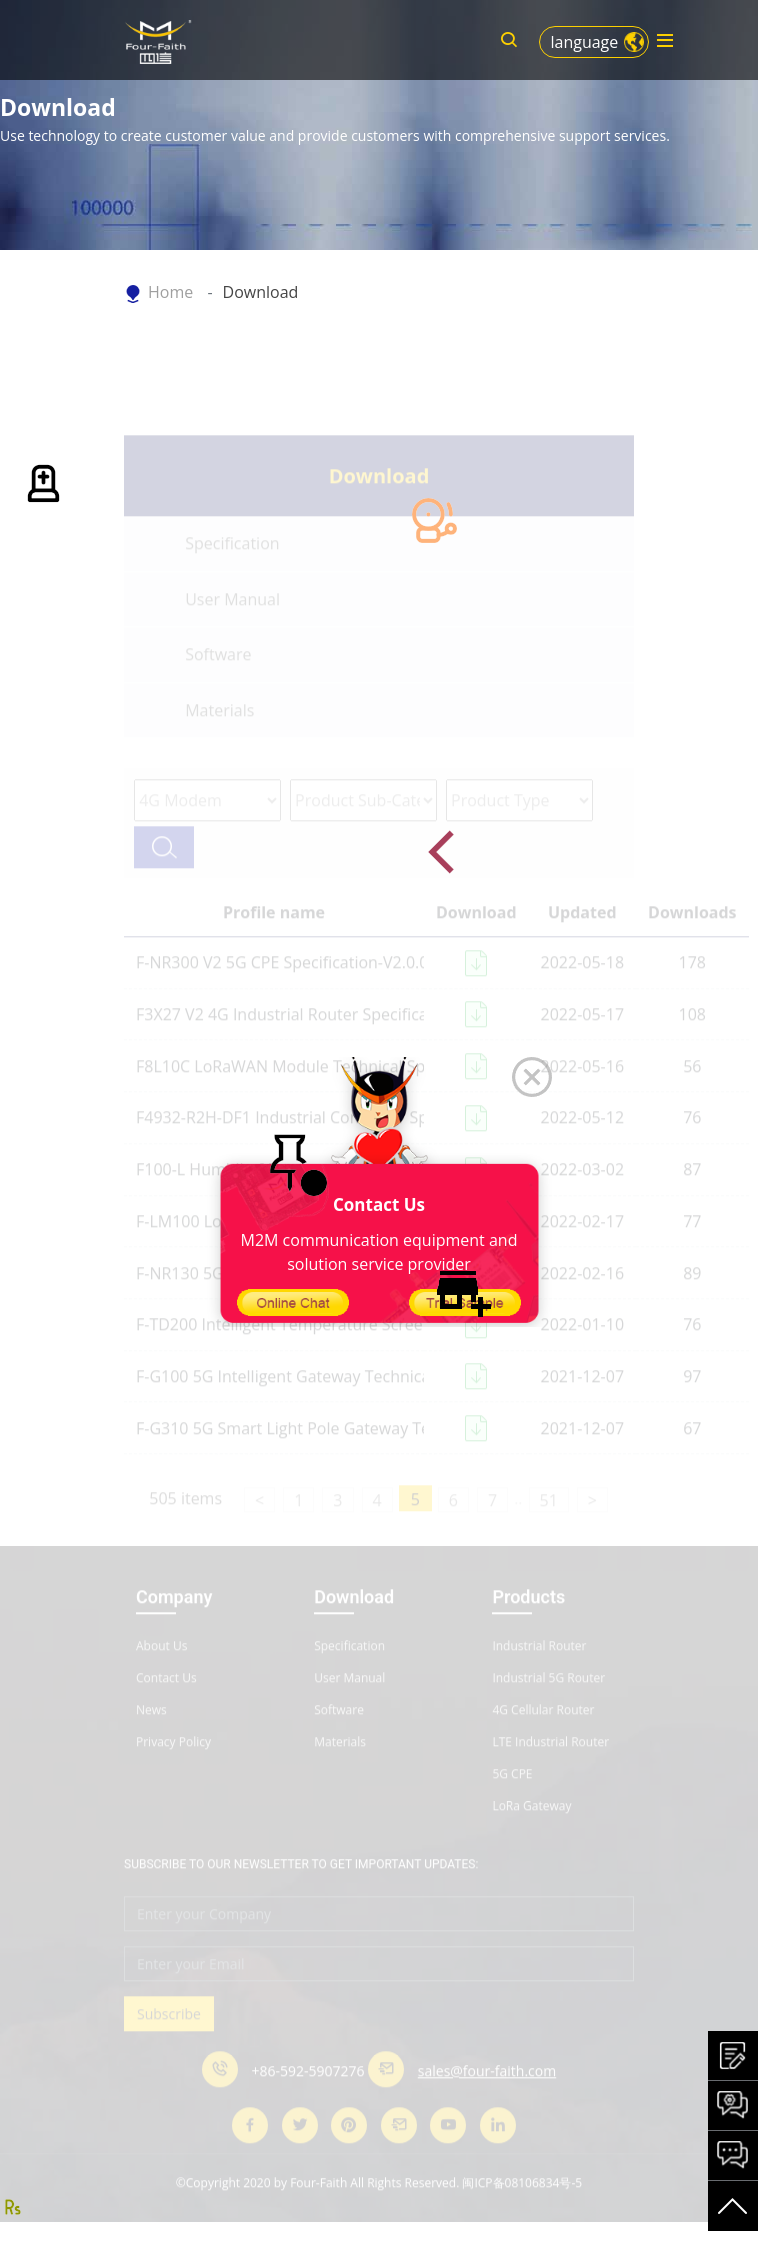 The height and width of the screenshot is (2241, 758). What do you see at coordinates (441, 852) in the screenshot?
I see `go back to the previous screen` at bounding box center [441, 852].